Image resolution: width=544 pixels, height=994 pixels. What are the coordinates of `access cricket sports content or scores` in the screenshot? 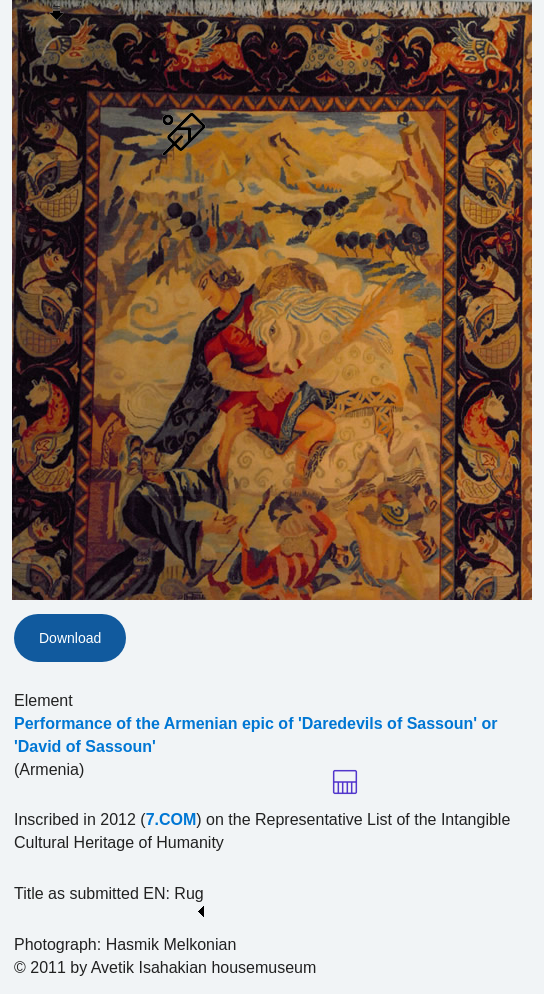 It's located at (181, 133).